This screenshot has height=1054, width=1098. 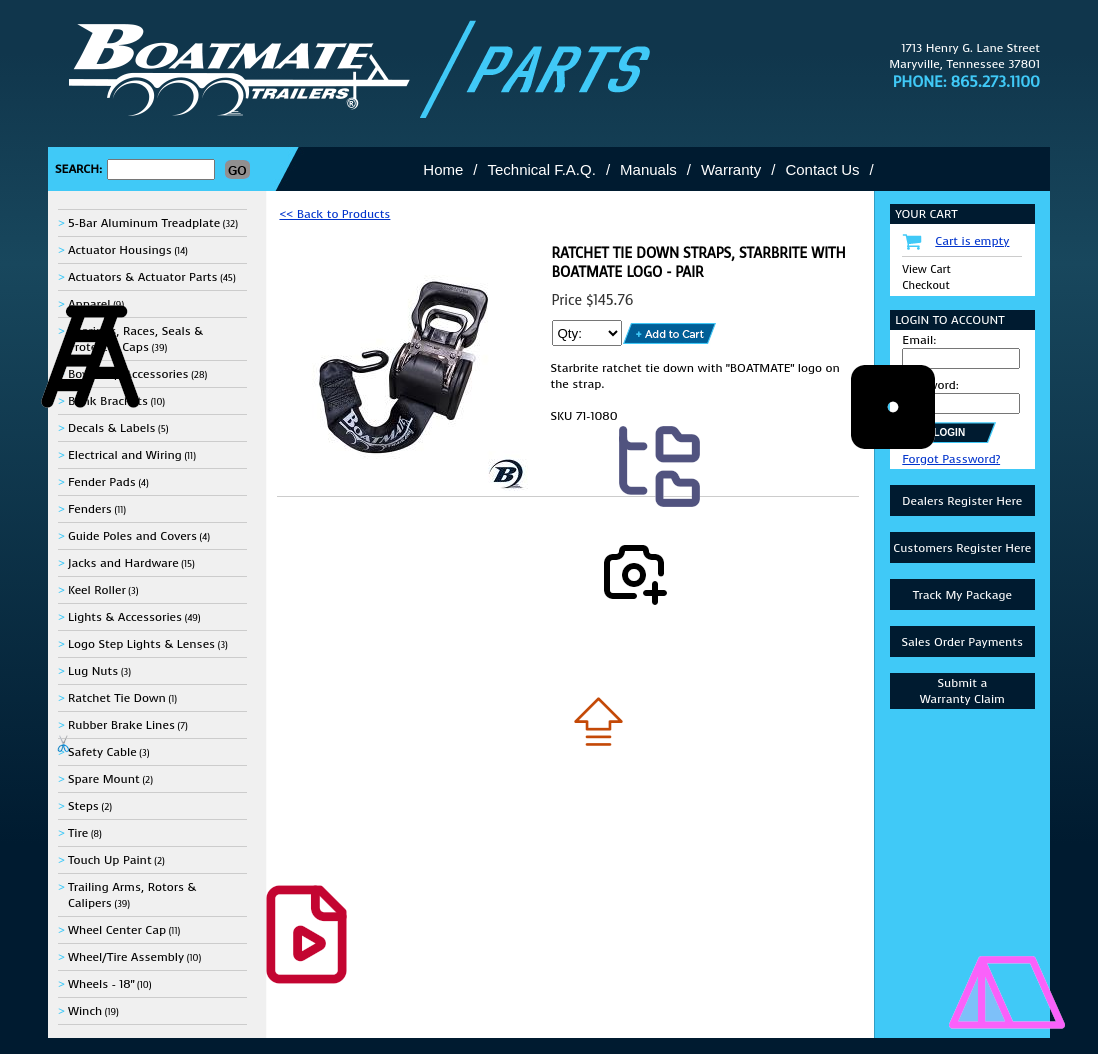 What do you see at coordinates (634, 572) in the screenshot?
I see `add a new photo` at bounding box center [634, 572].